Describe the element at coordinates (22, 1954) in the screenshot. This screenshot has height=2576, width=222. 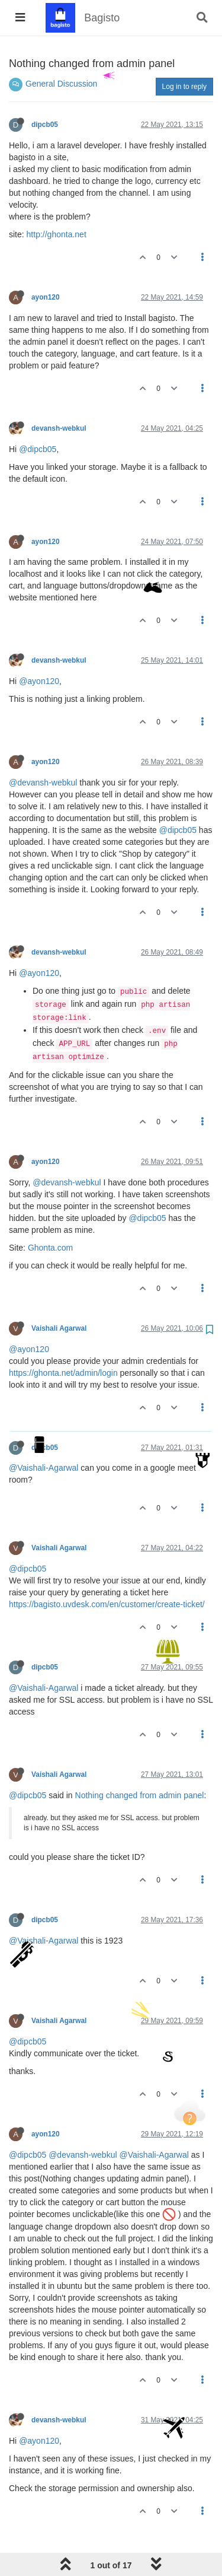
I see `select the P90 submachine gun` at that location.